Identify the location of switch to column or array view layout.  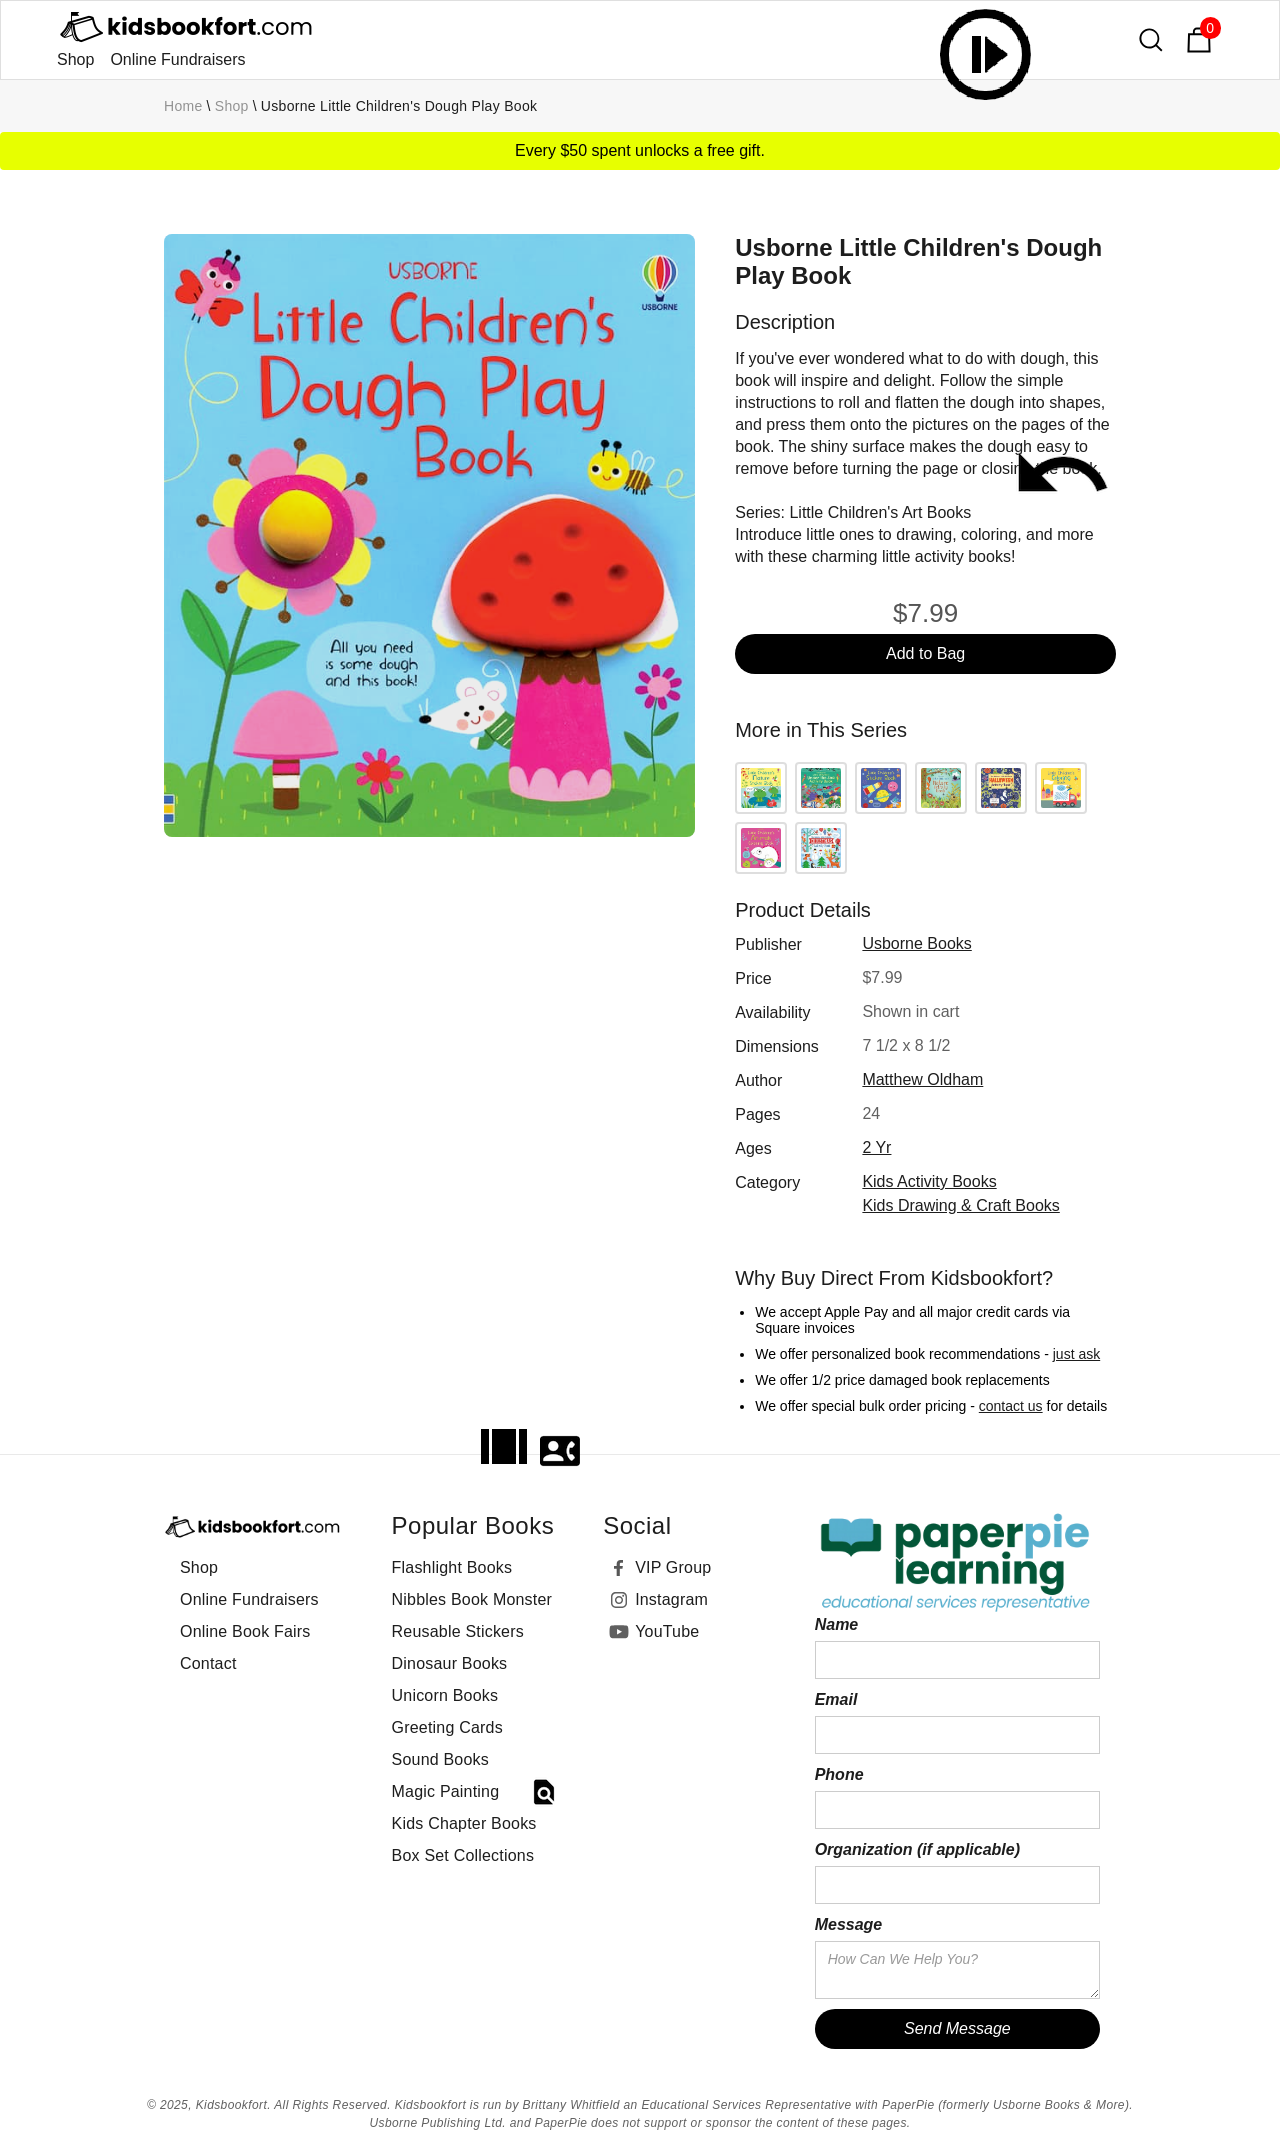
(502, 1447).